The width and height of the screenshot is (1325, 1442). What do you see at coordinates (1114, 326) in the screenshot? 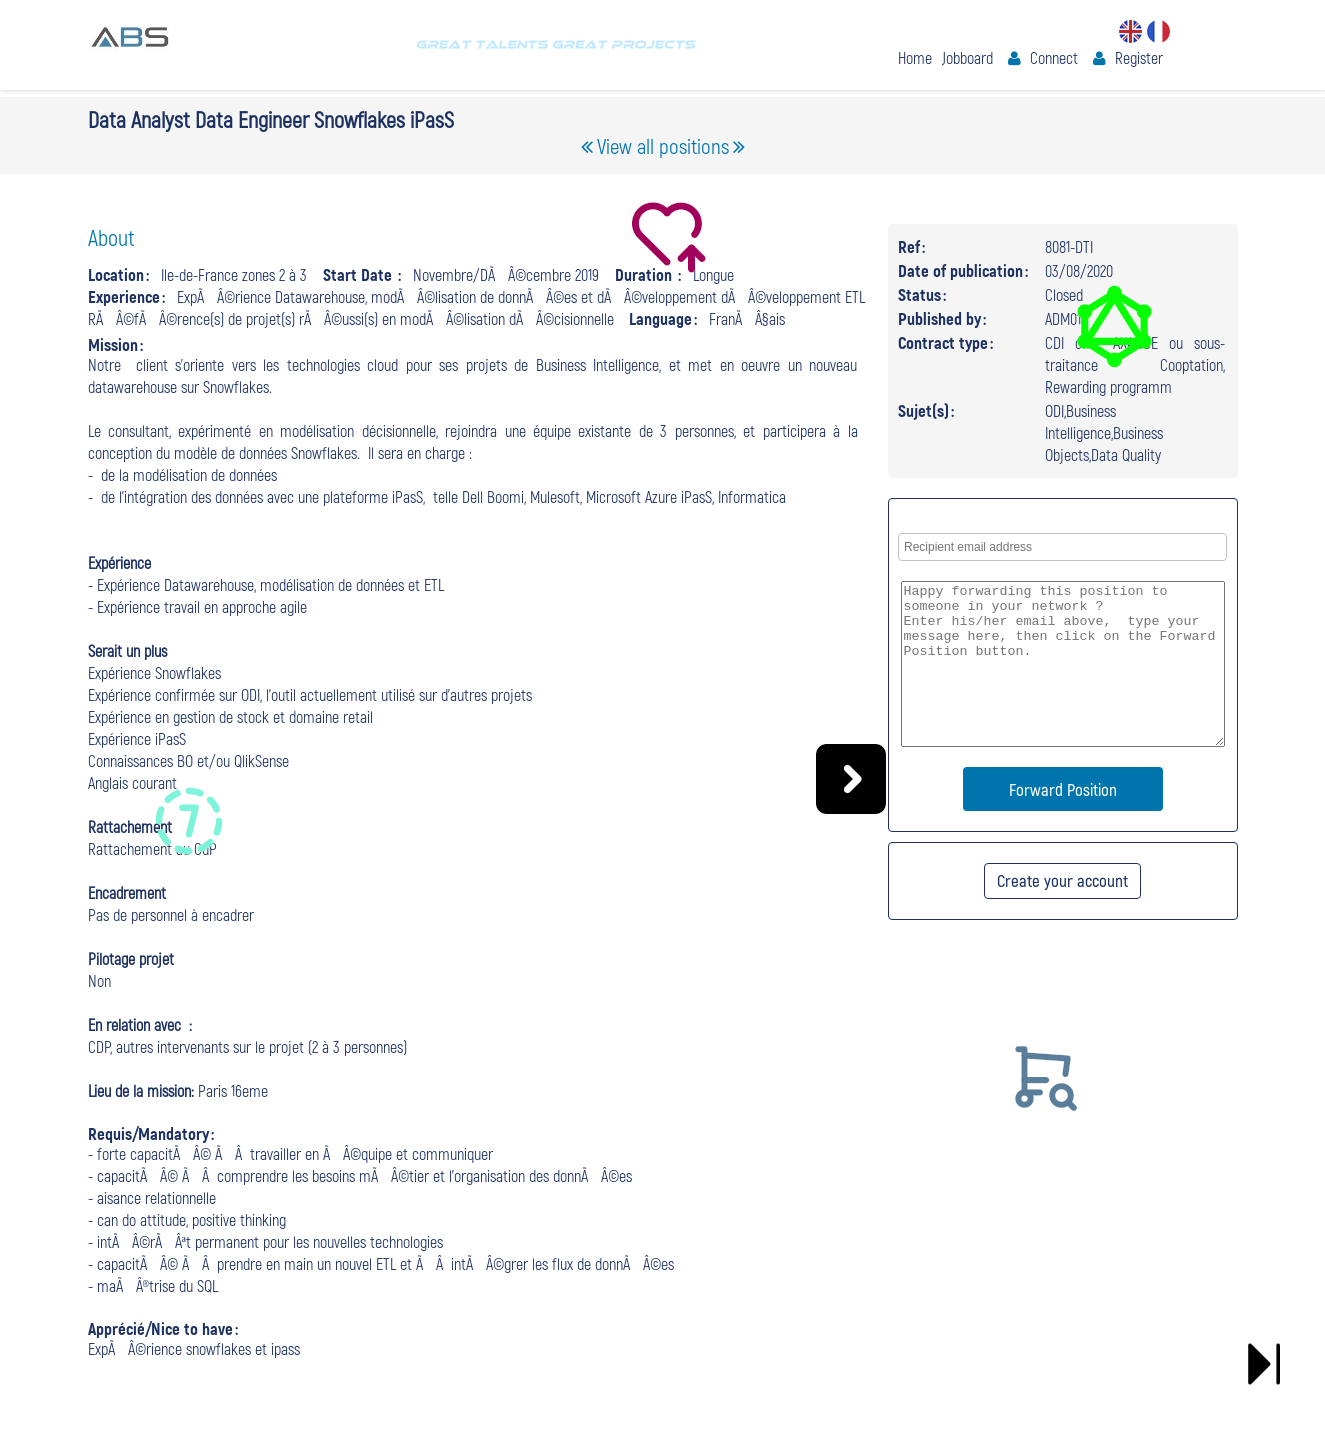
I see `indicates GraphQL API integration` at bounding box center [1114, 326].